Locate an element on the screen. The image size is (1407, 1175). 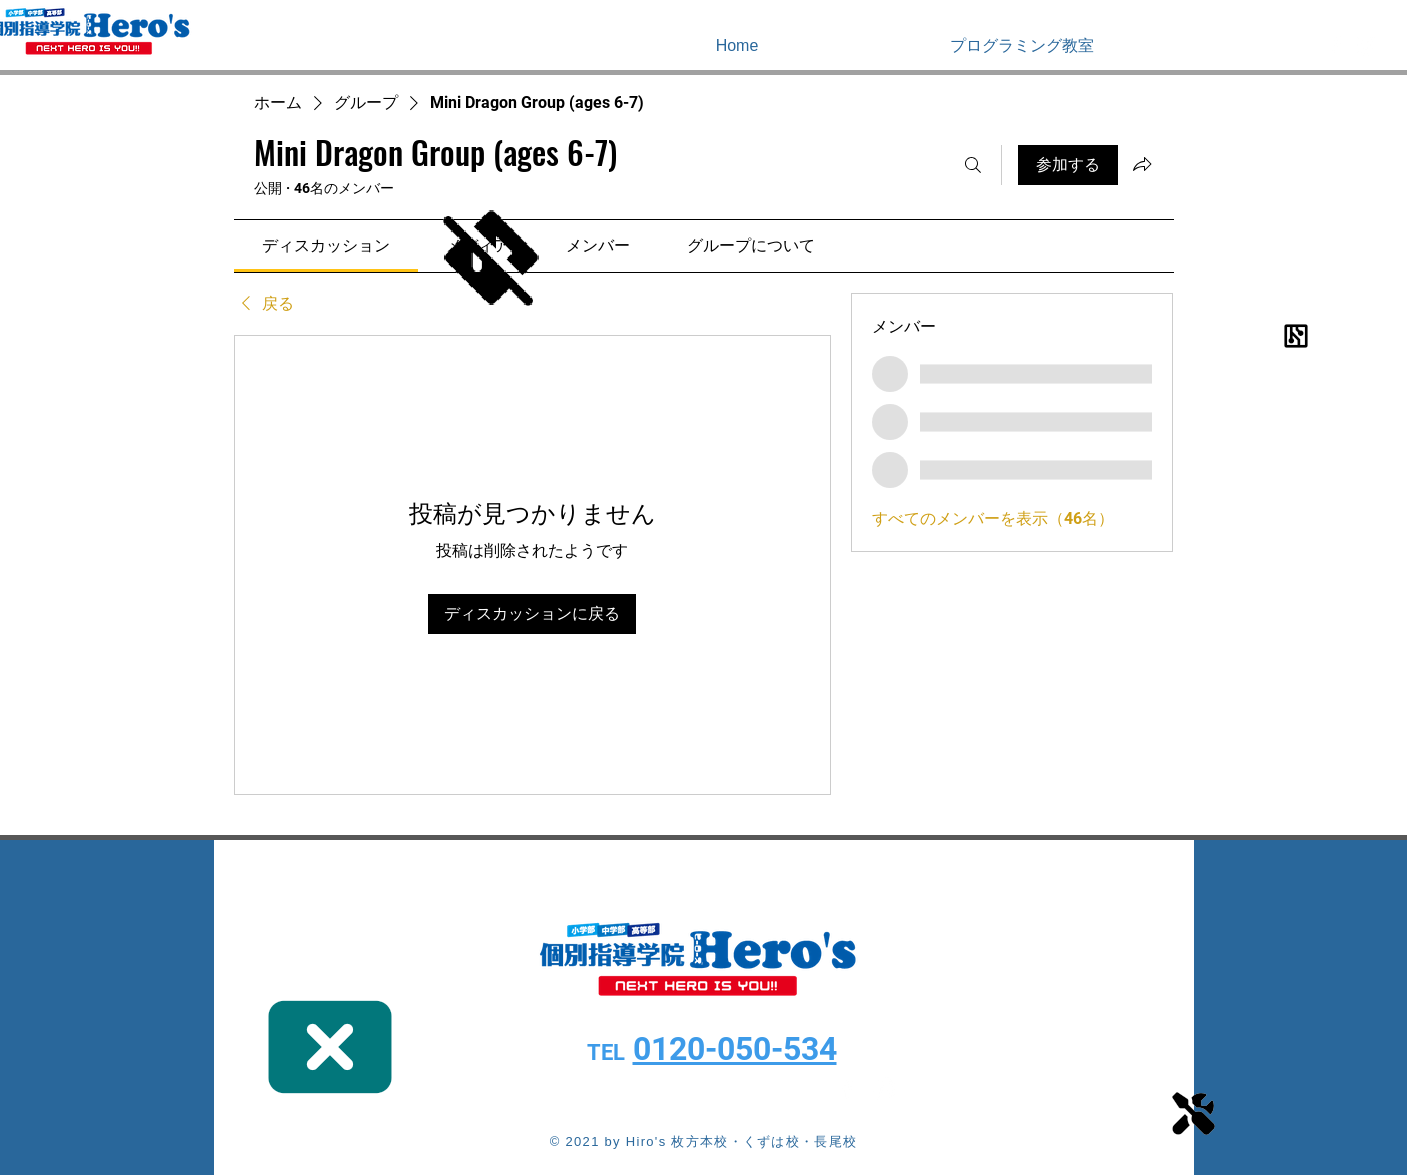
access settings or configuration options is located at coordinates (1193, 1113).